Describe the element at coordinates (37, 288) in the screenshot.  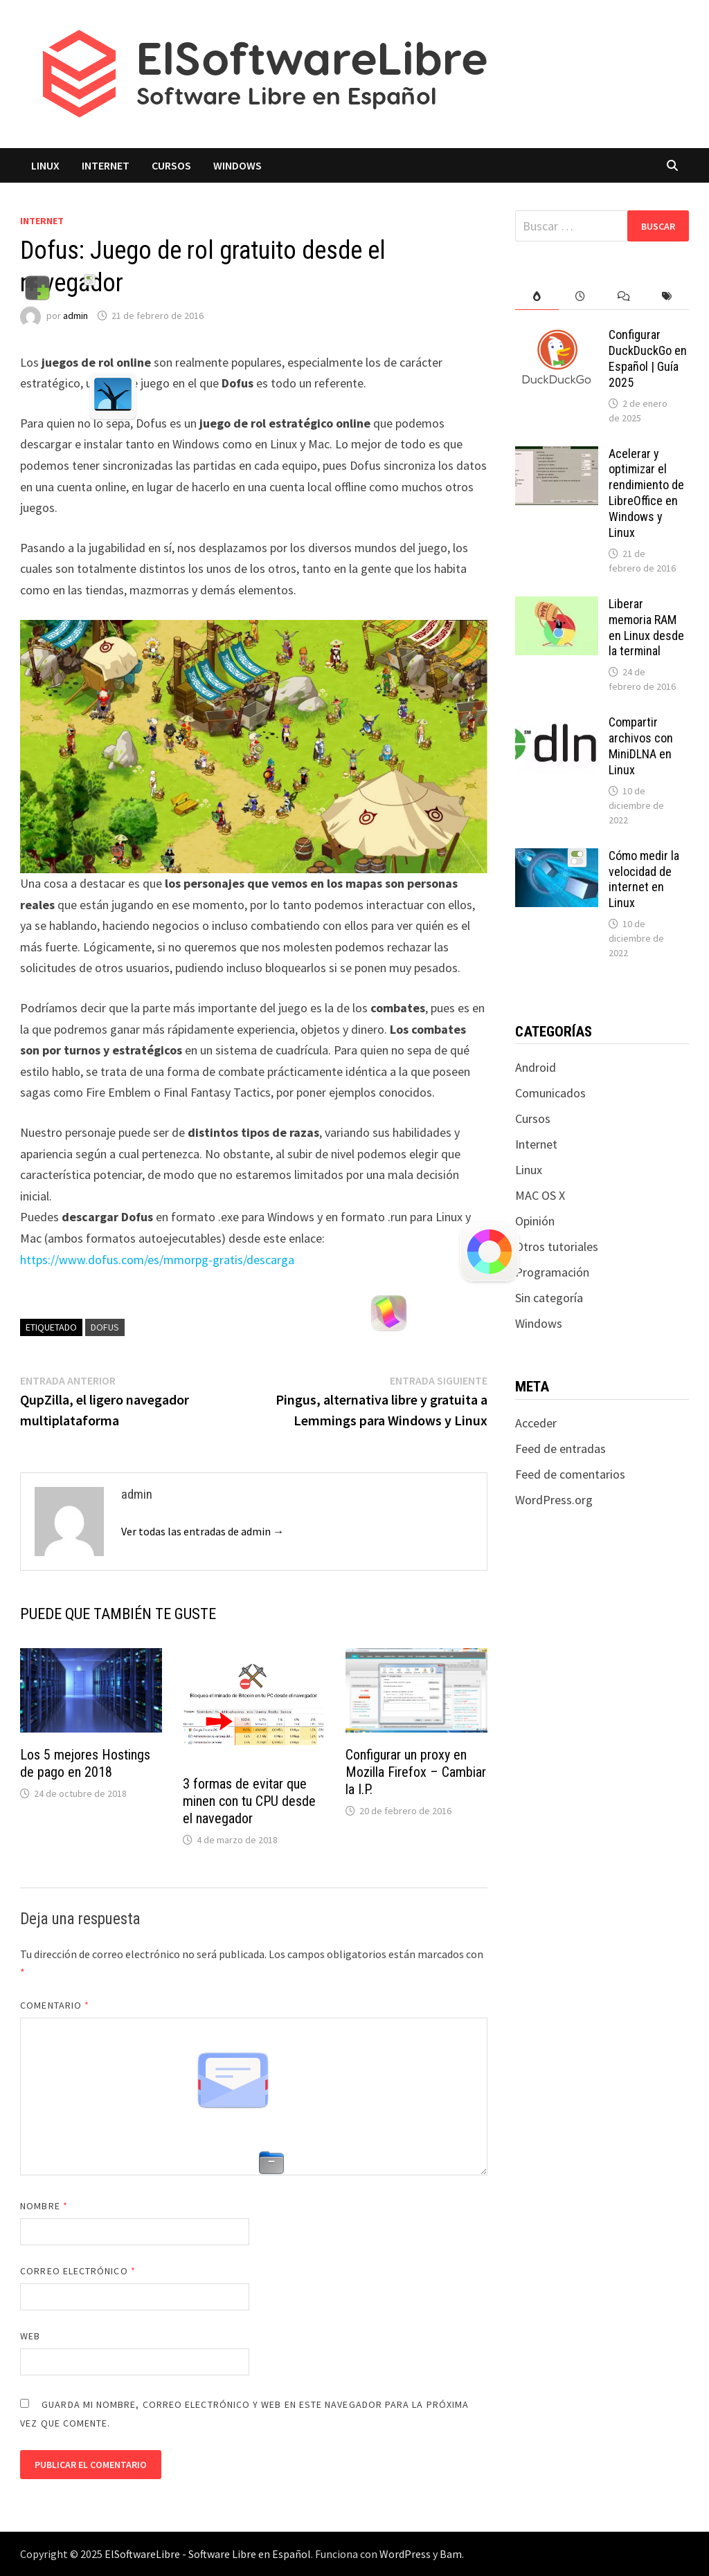
I see `open gnome shell extensions manager` at that location.